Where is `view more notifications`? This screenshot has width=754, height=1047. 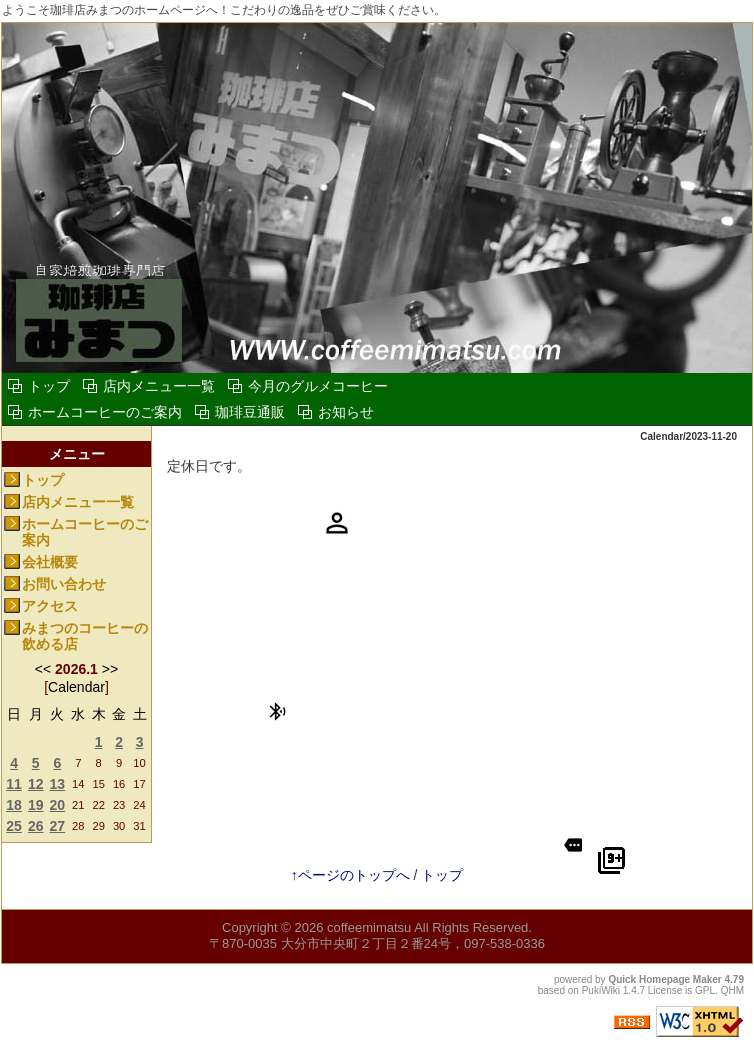
view more notifications is located at coordinates (573, 845).